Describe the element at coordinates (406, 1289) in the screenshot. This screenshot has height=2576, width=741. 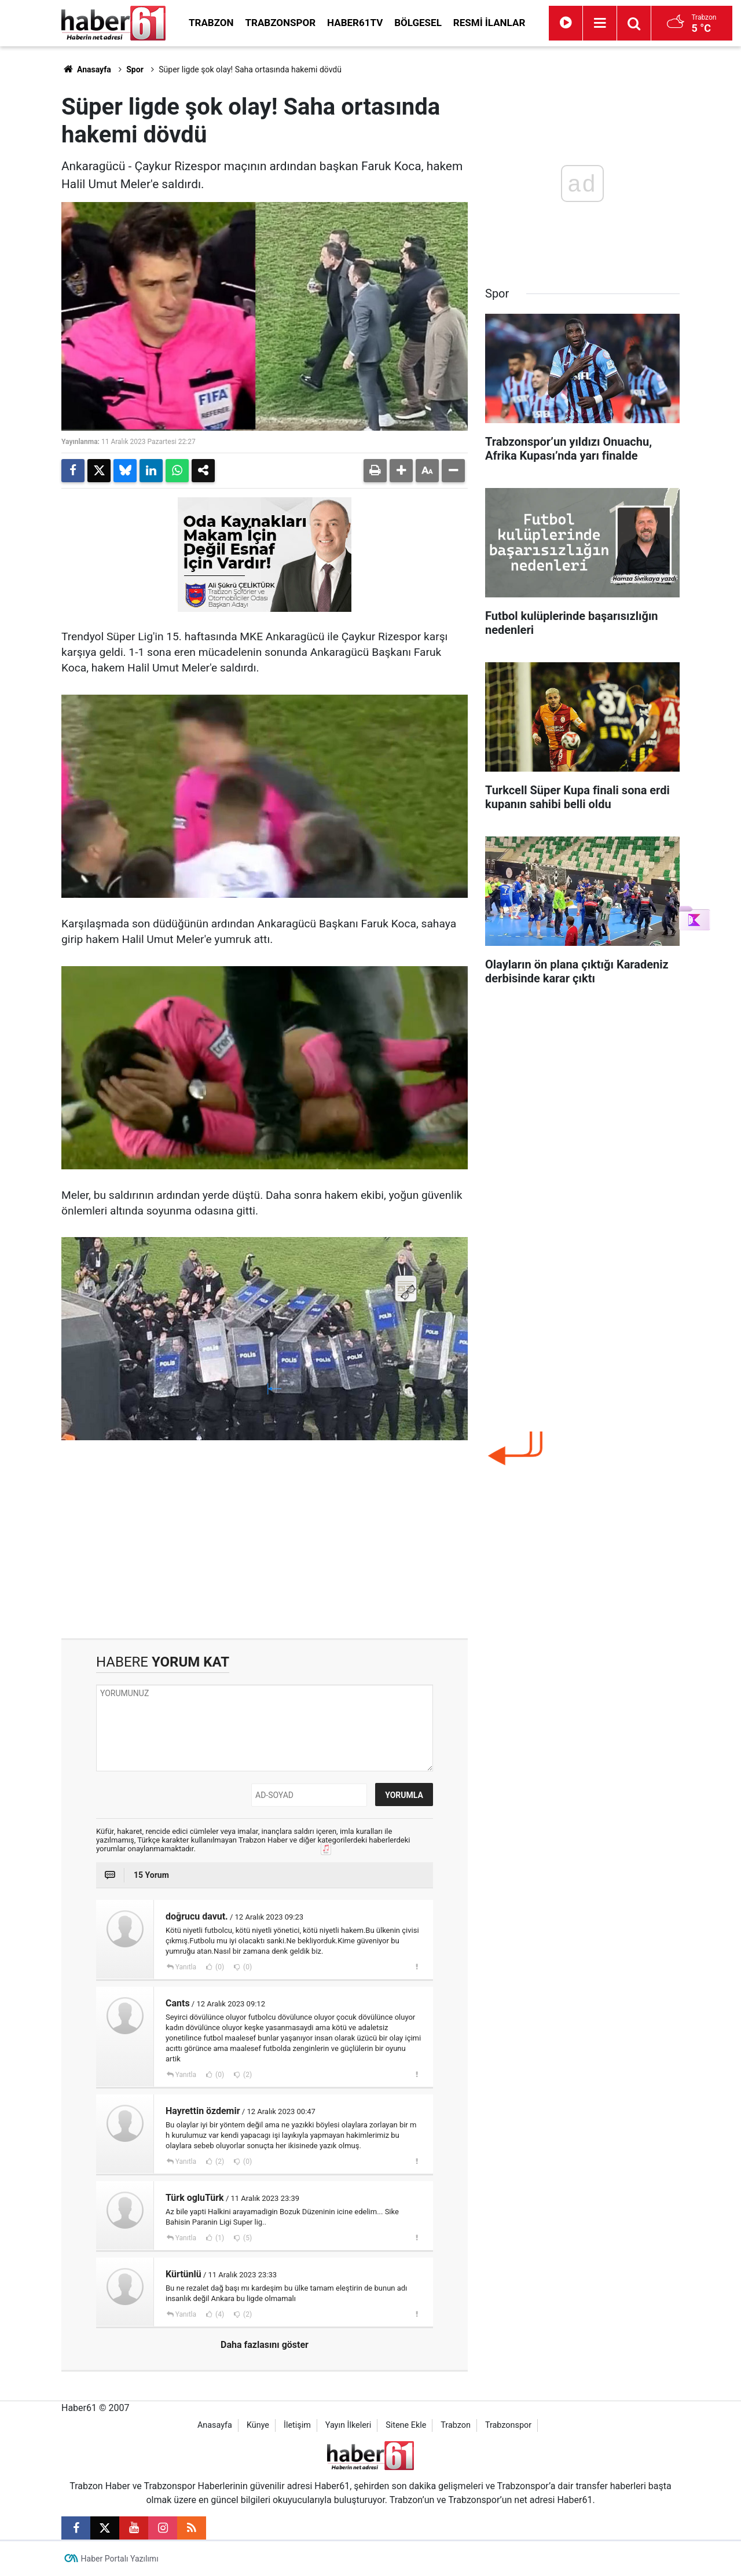
I see `open the documents app` at that location.